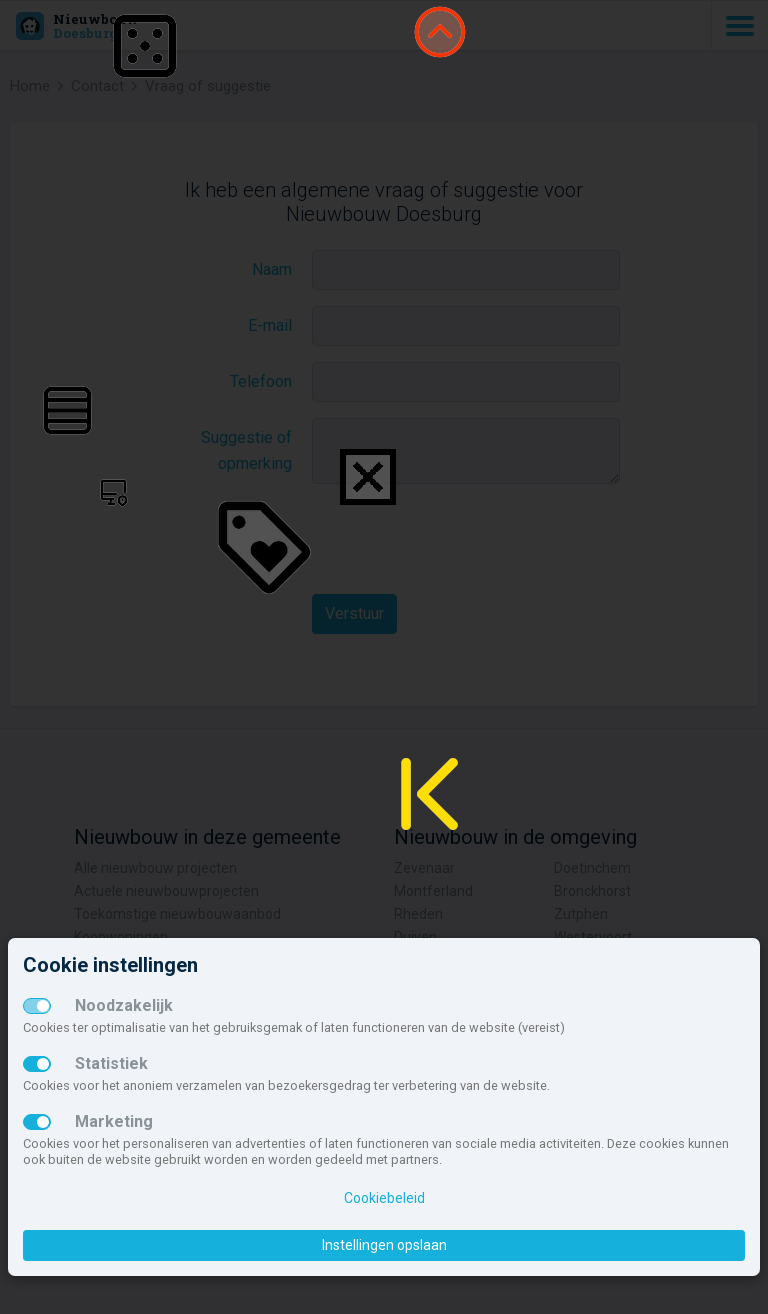 The width and height of the screenshot is (768, 1314). Describe the element at coordinates (264, 547) in the screenshot. I see `access loyalty rewards or points` at that location.